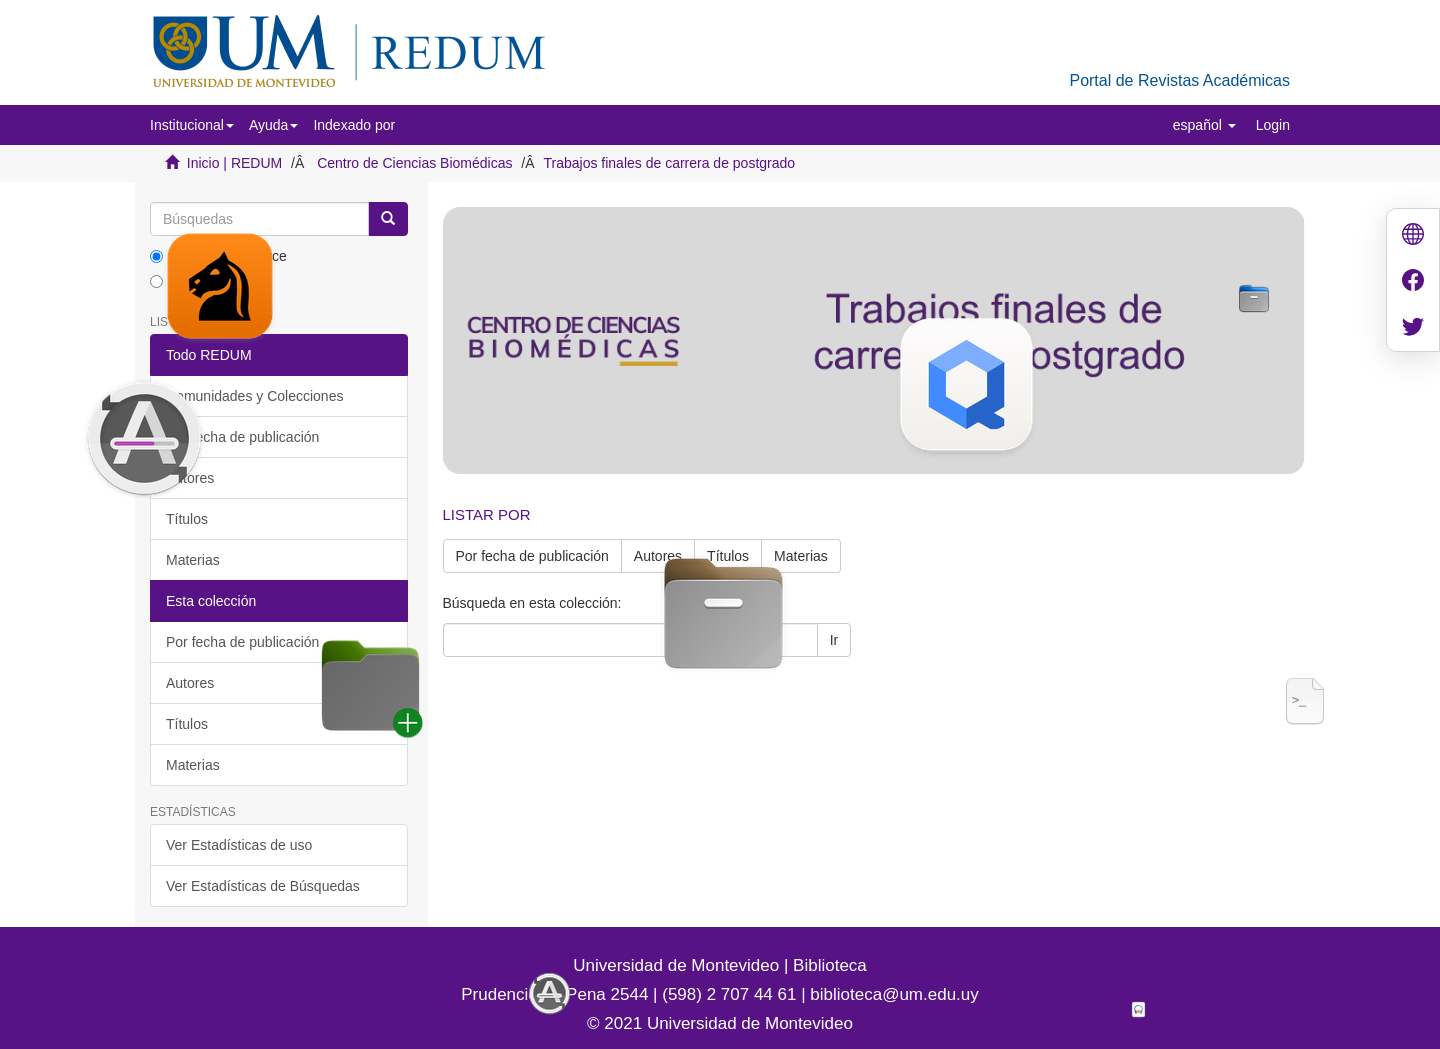 This screenshot has width=1440, height=1049. Describe the element at coordinates (1305, 701) in the screenshot. I see `a shell script or bash file` at that location.